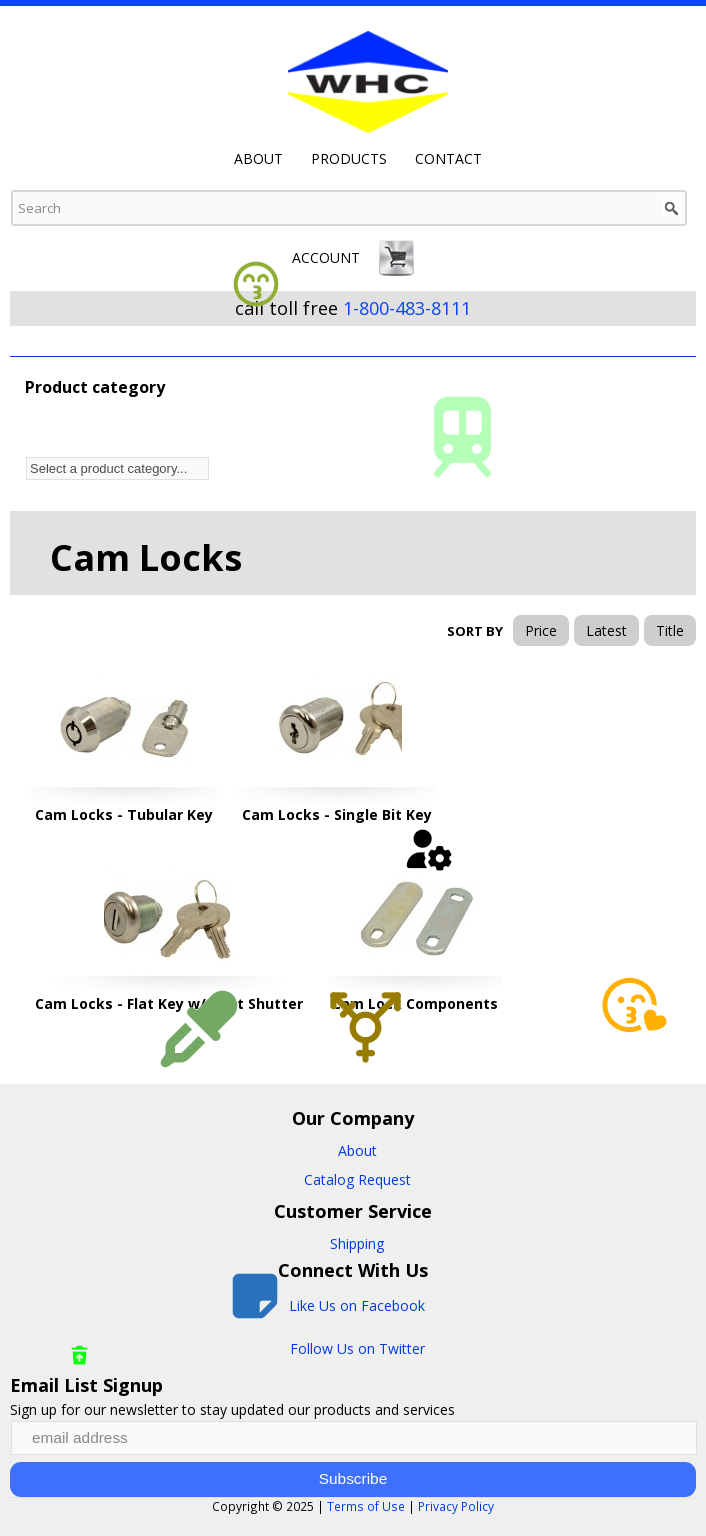 Image resolution: width=706 pixels, height=1536 pixels. What do you see at coordinates (255, 1296) in the screenshot?
I see `create a new note` at bounding box center [255, 1296].